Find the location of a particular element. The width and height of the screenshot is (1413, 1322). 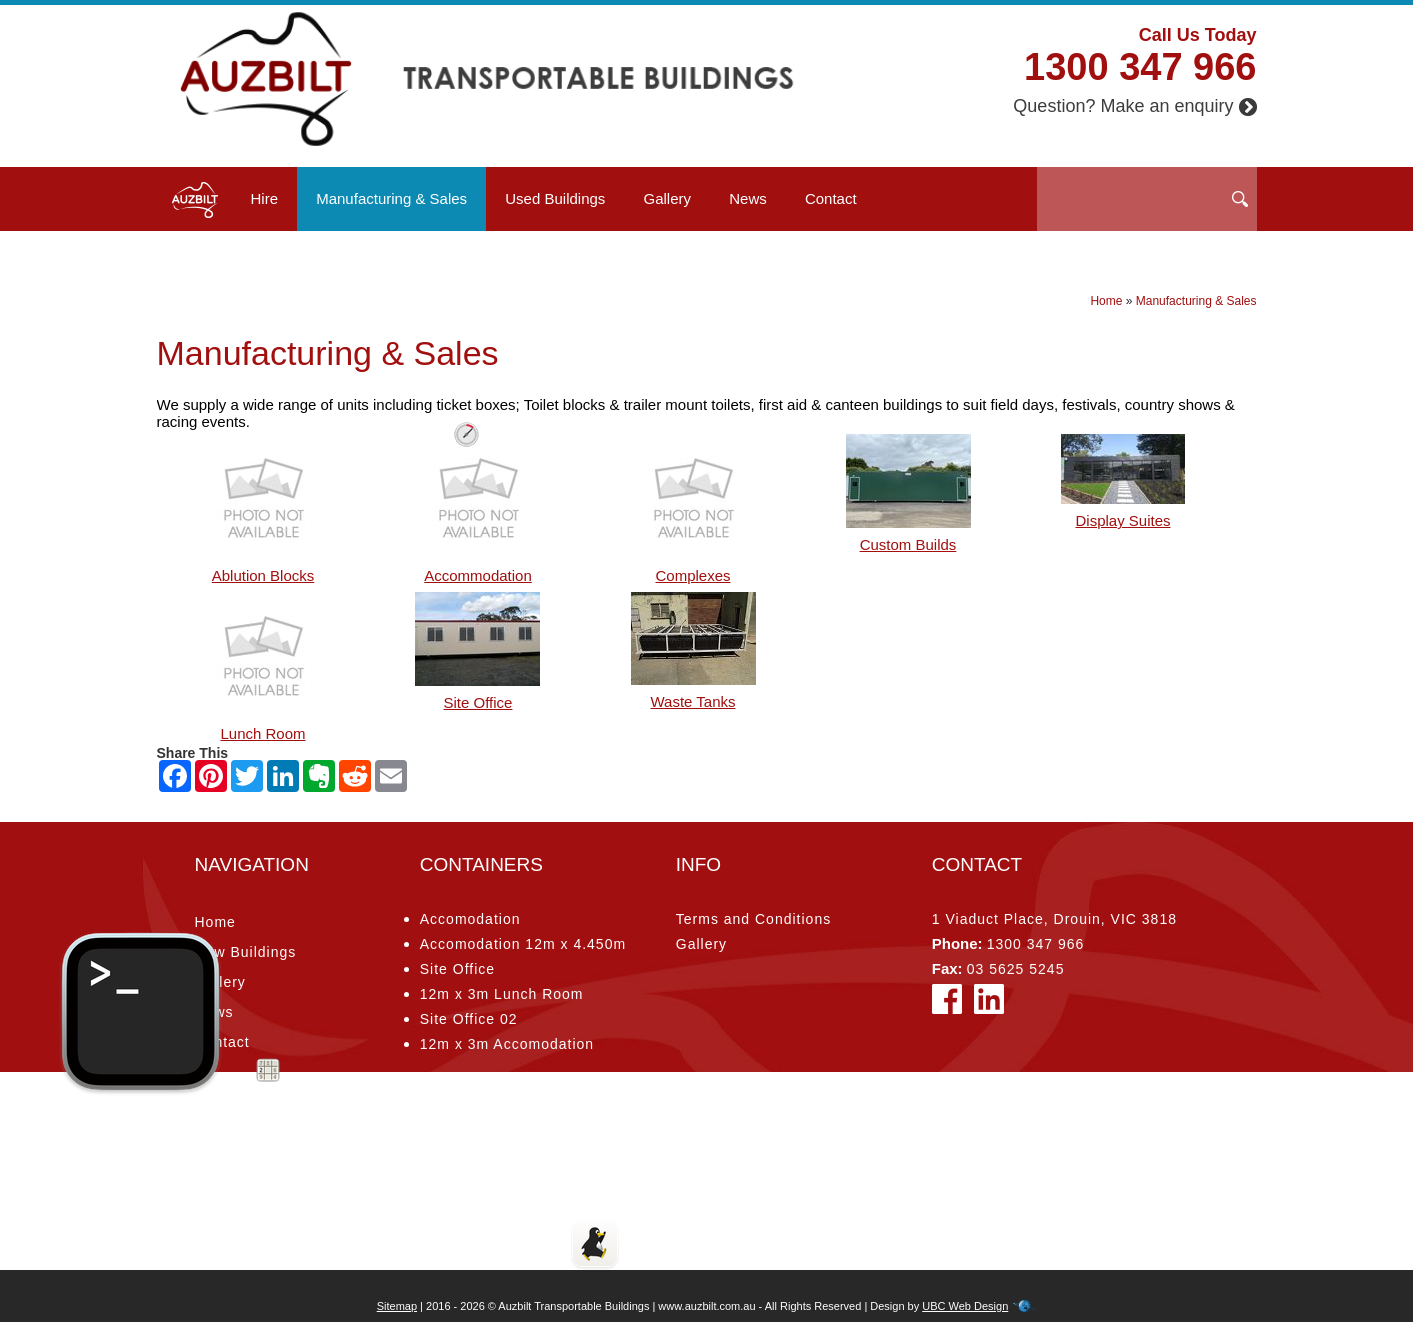

launch supertux game is located at coordinates (595, 1244).